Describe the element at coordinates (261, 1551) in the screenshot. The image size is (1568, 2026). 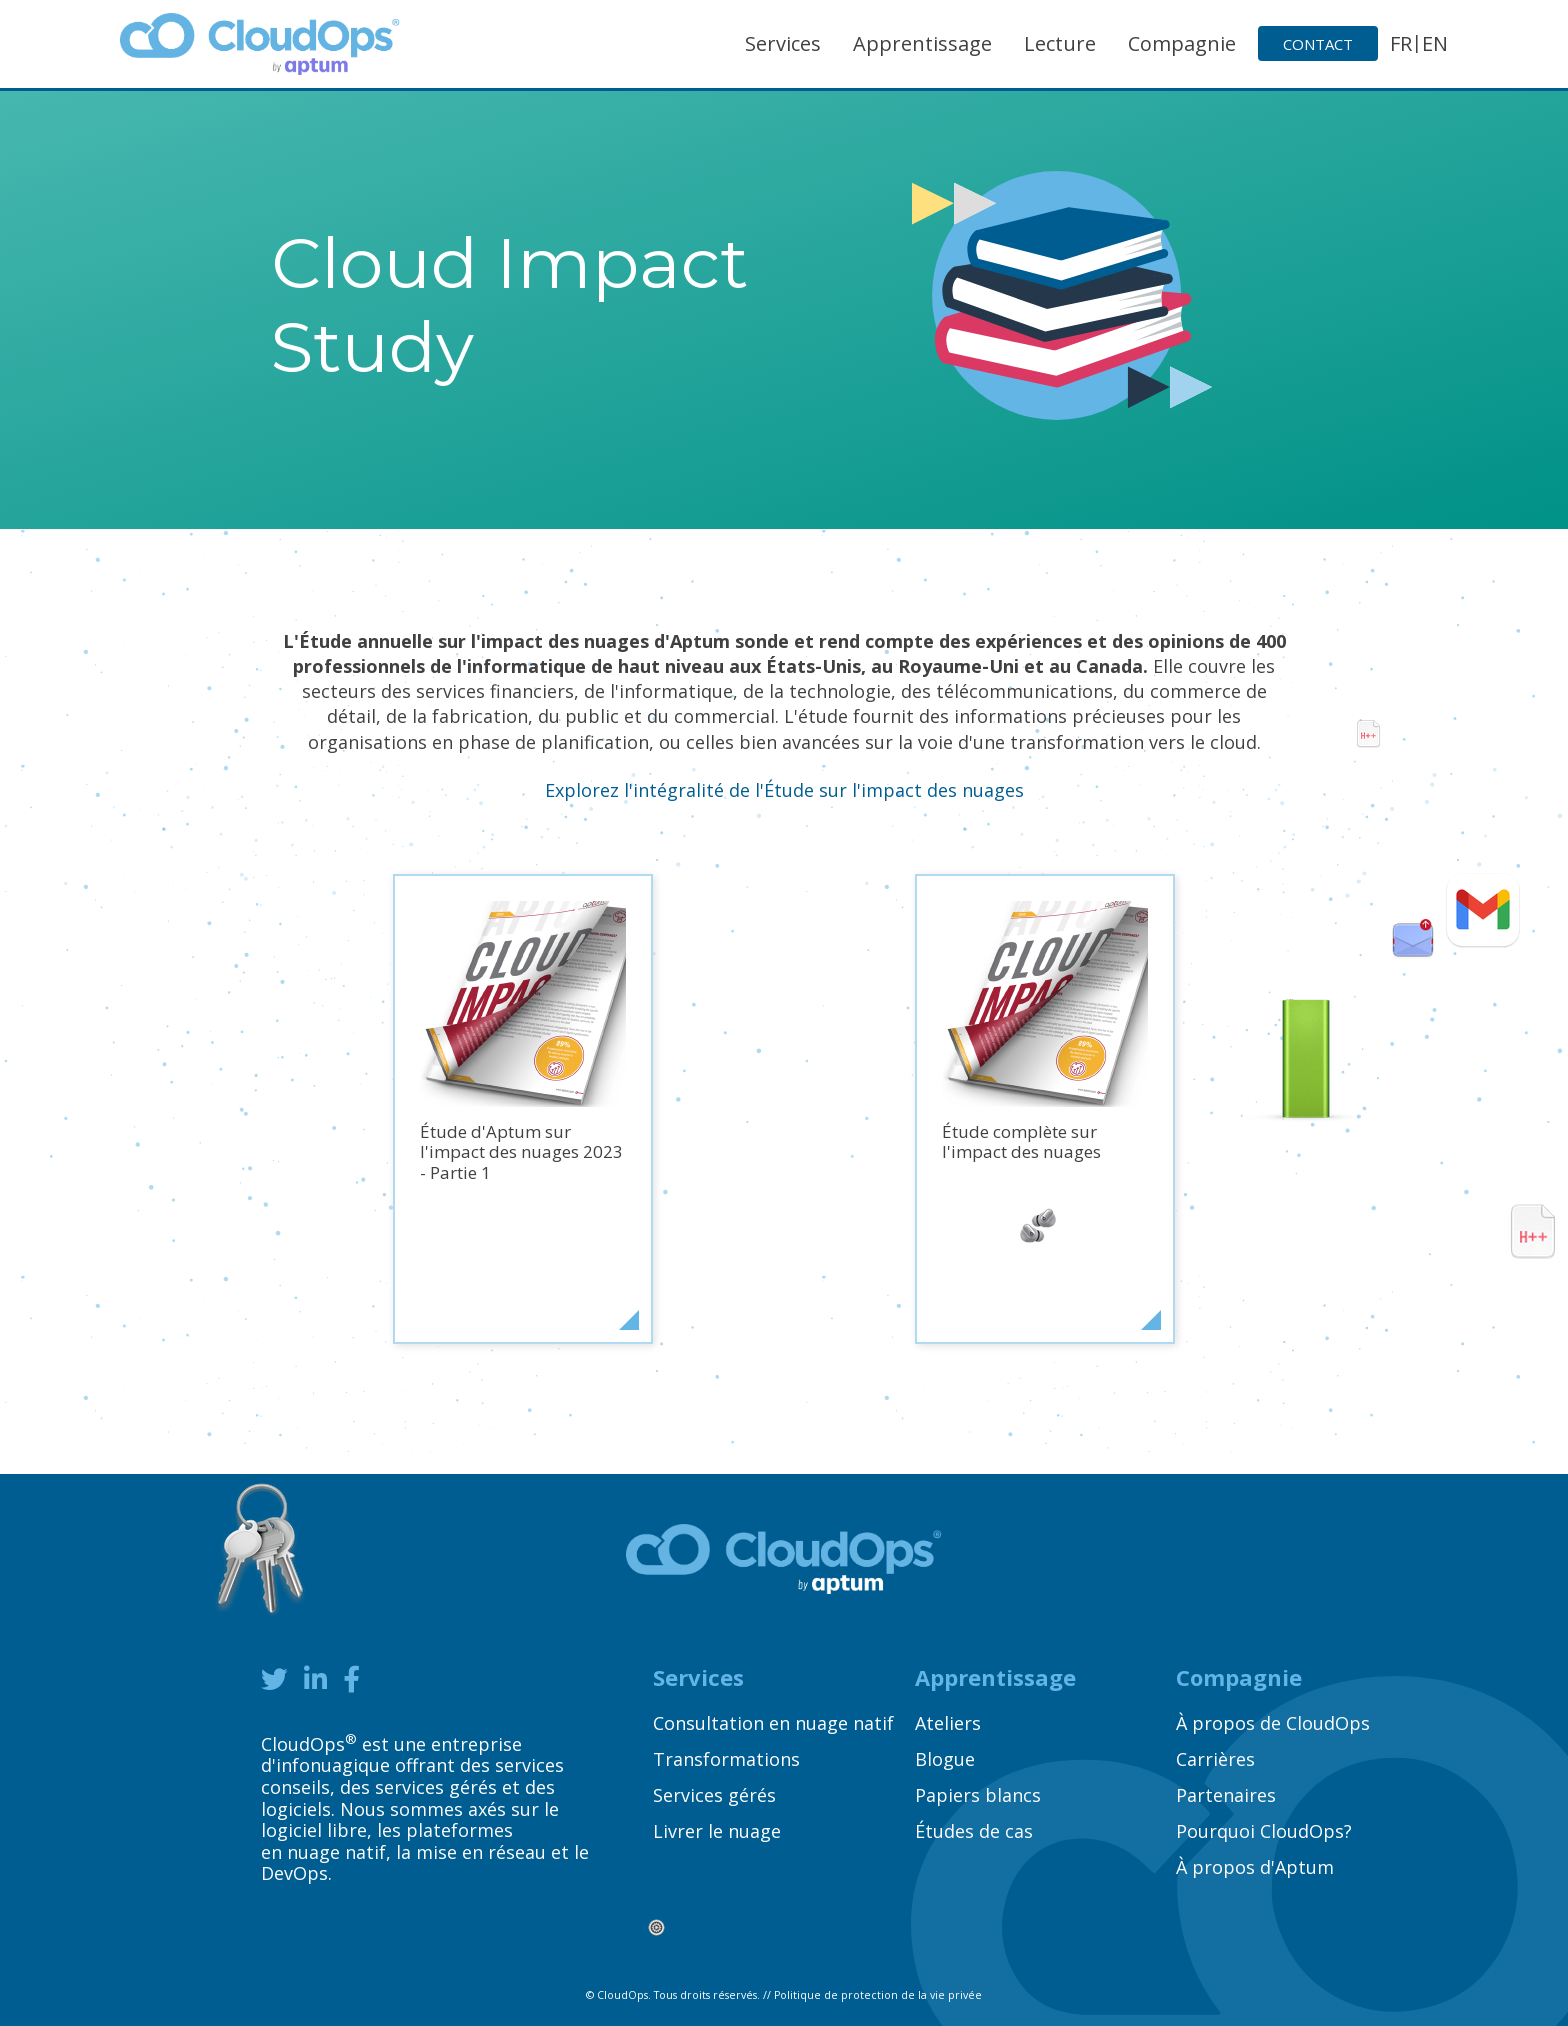
I see `access account and login settings` at that location.